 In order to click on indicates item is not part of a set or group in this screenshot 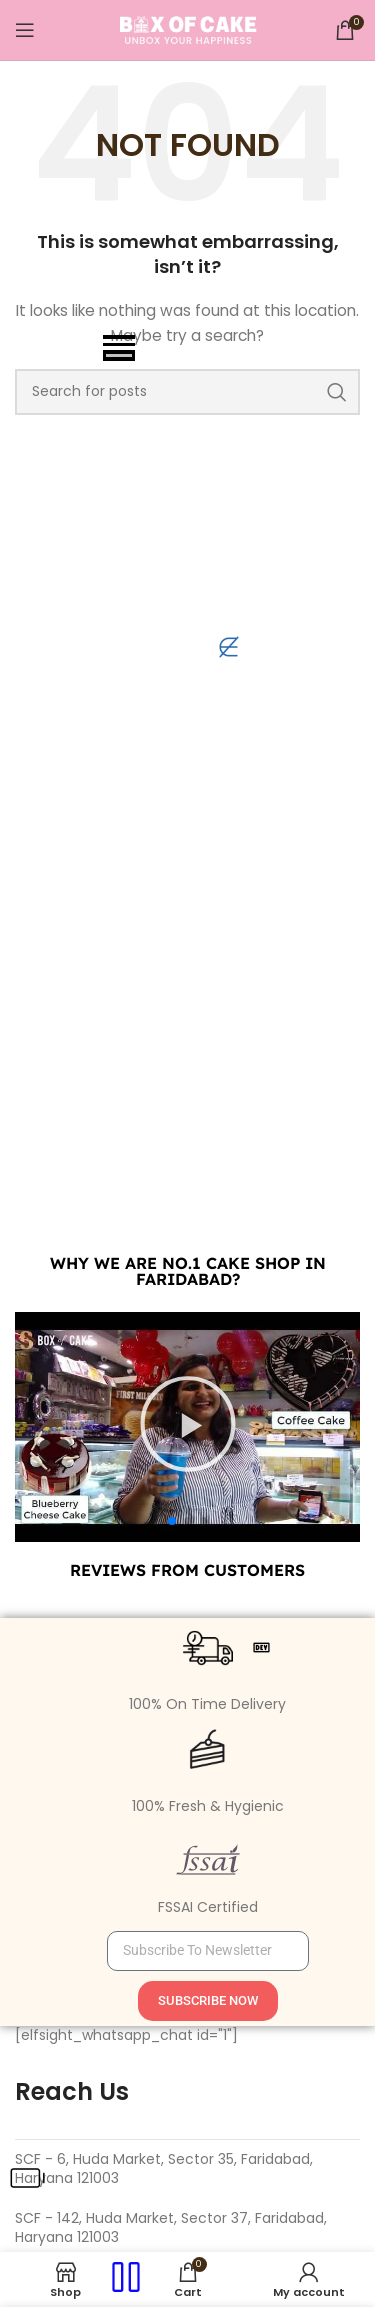, I will do `click(229, 647)`.